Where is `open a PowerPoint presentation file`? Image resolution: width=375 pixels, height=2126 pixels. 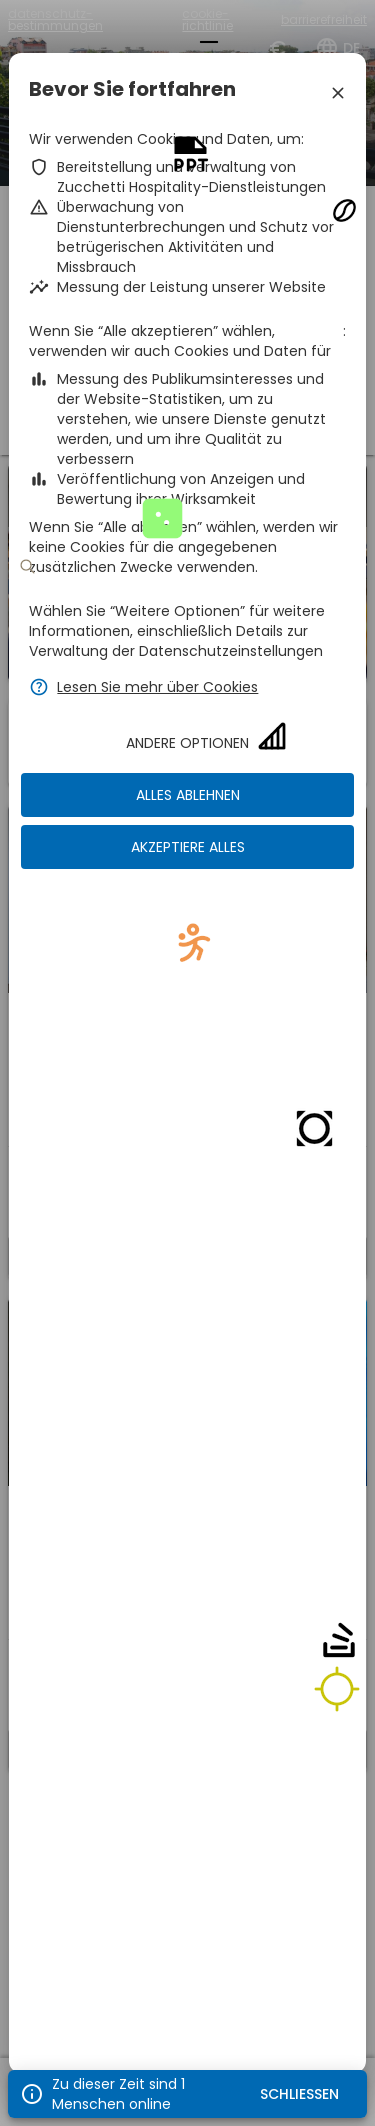
open a PowerPoint presentation file is located at coordinates (190, 155).